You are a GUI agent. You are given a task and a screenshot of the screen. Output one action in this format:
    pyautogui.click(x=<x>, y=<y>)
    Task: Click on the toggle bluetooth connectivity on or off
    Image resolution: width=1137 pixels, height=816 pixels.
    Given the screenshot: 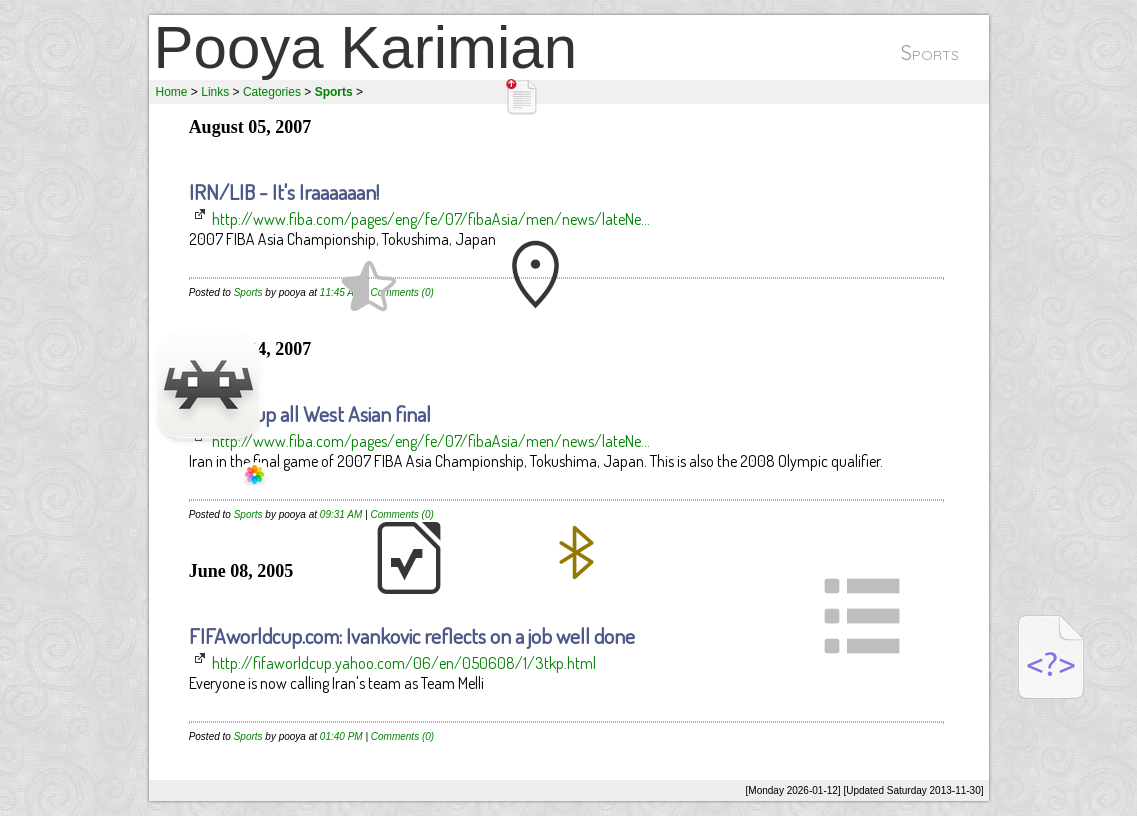 What is the action you would take?
    pyautogui.click(x=576, y=552)
    